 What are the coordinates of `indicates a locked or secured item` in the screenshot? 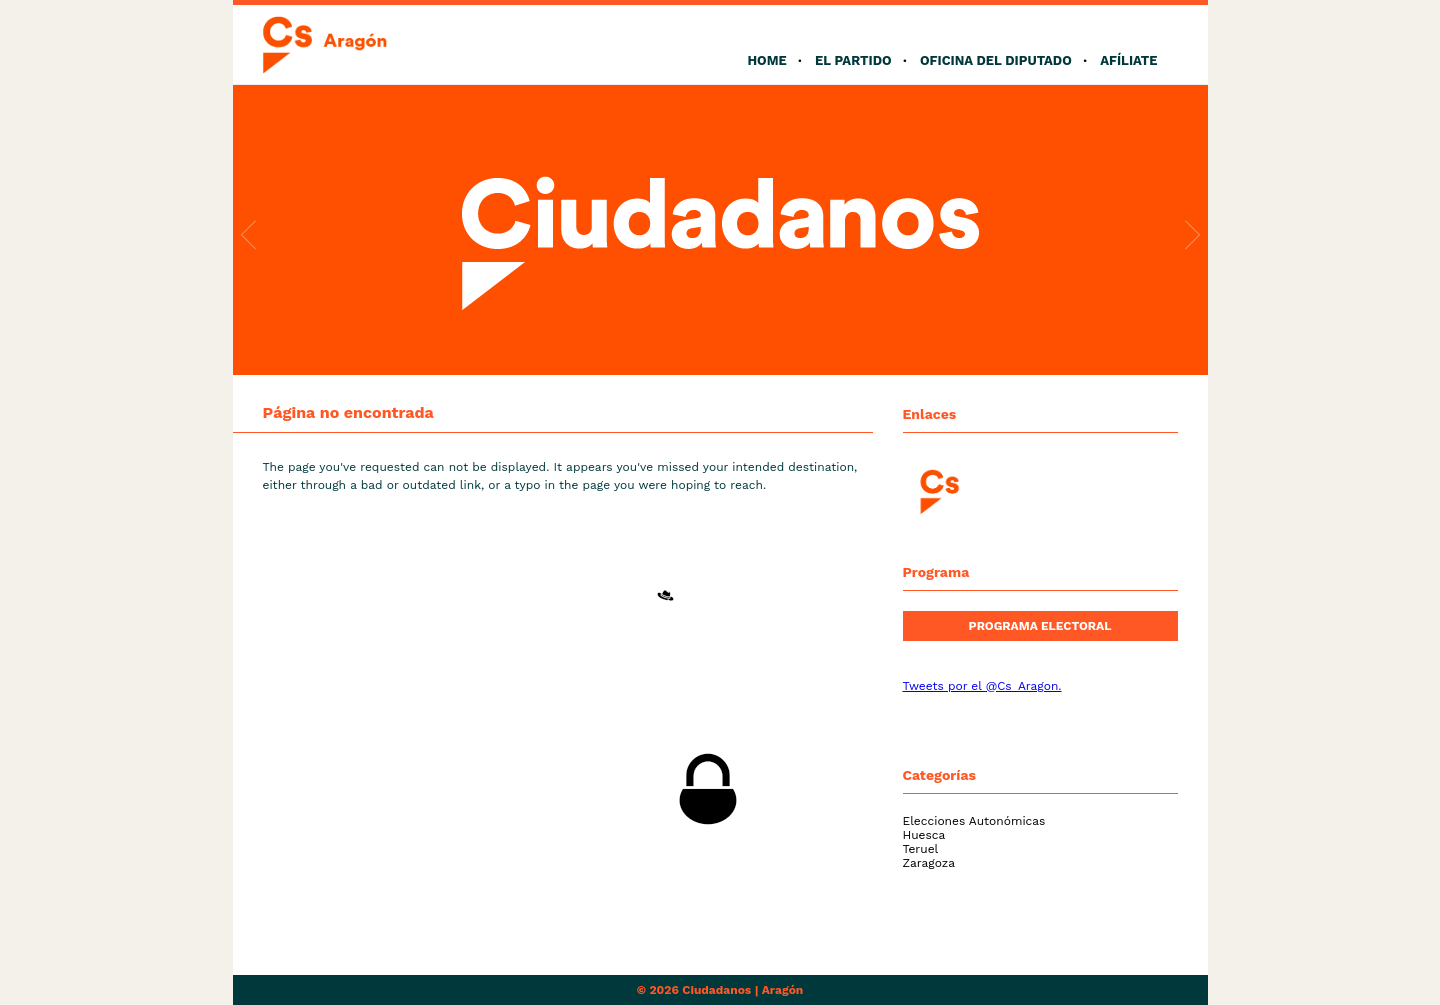 It's located at (708, 789).